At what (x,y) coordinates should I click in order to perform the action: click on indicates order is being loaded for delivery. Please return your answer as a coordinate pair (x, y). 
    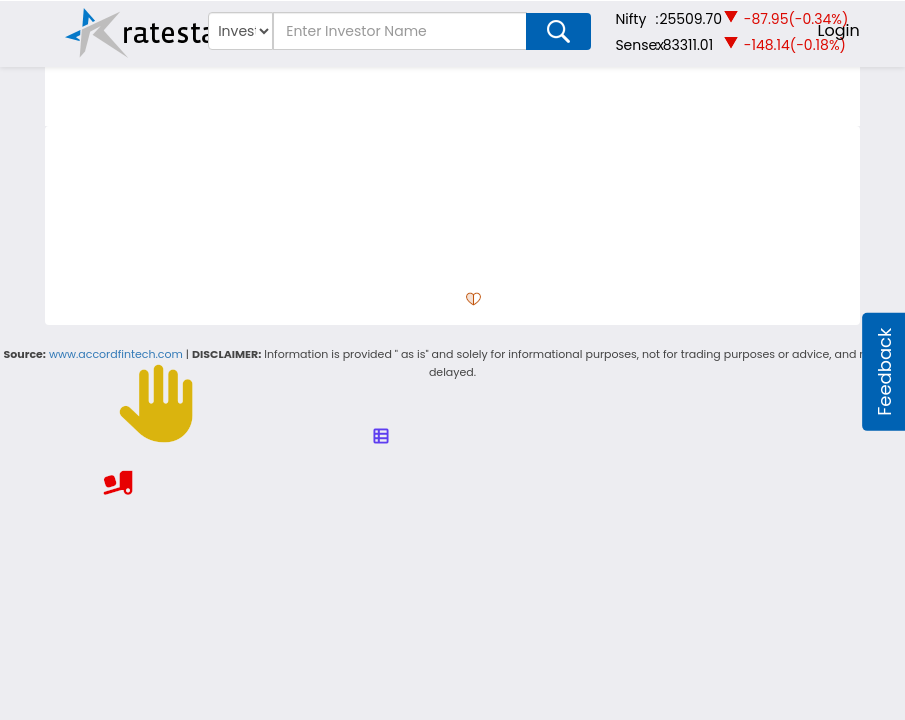
    Looking at the image, I should click on (118, 482).